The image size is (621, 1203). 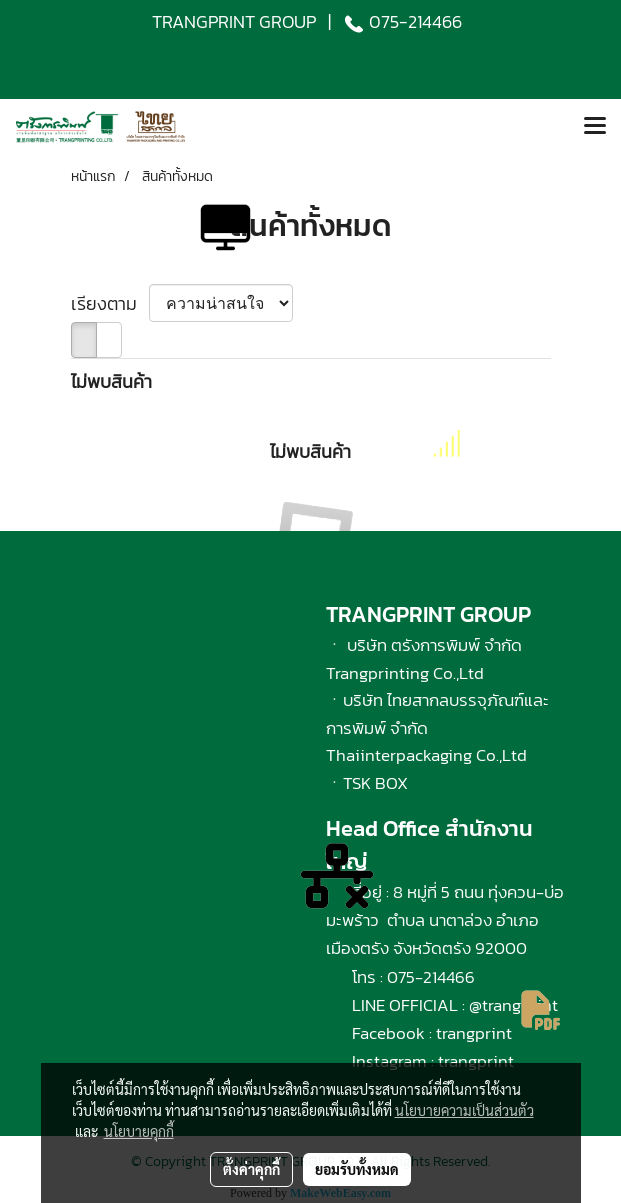 What do you see at coordinates (540, 1009) in the screenshot?
I see `view or open a PDF document` at bounding box center [540, 1009].